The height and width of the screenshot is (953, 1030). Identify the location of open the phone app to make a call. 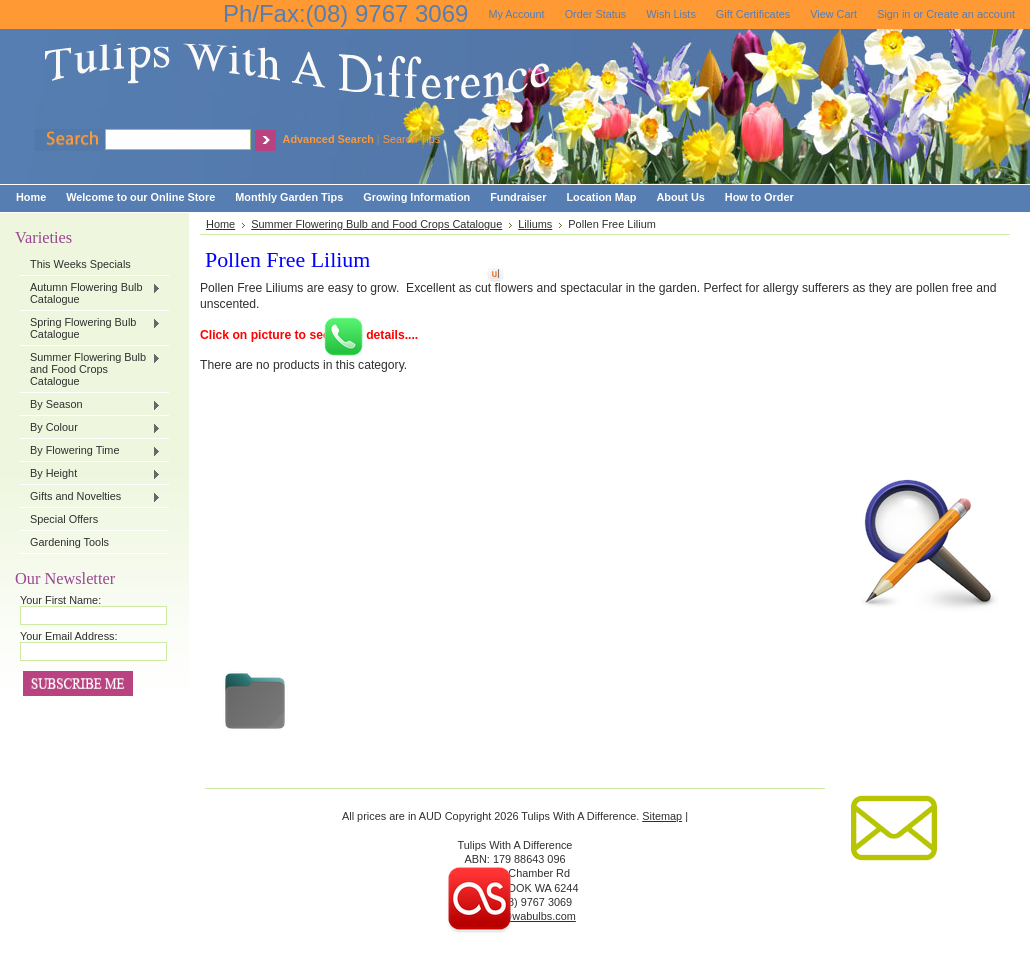
(343, 336).